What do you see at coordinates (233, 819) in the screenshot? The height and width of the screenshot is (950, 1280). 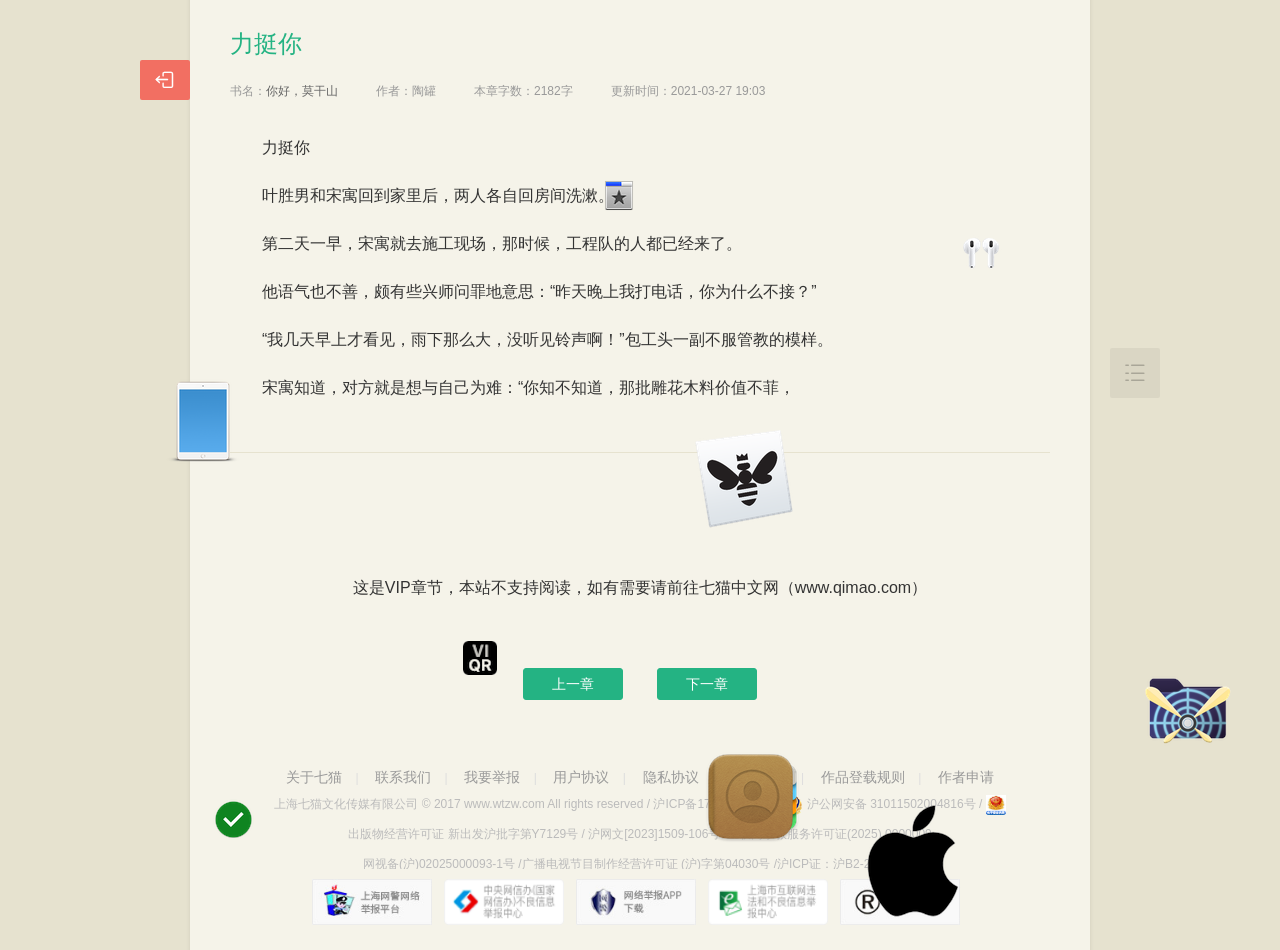 I see `confirm or accept a calculation` at bounding box center [233, 819].